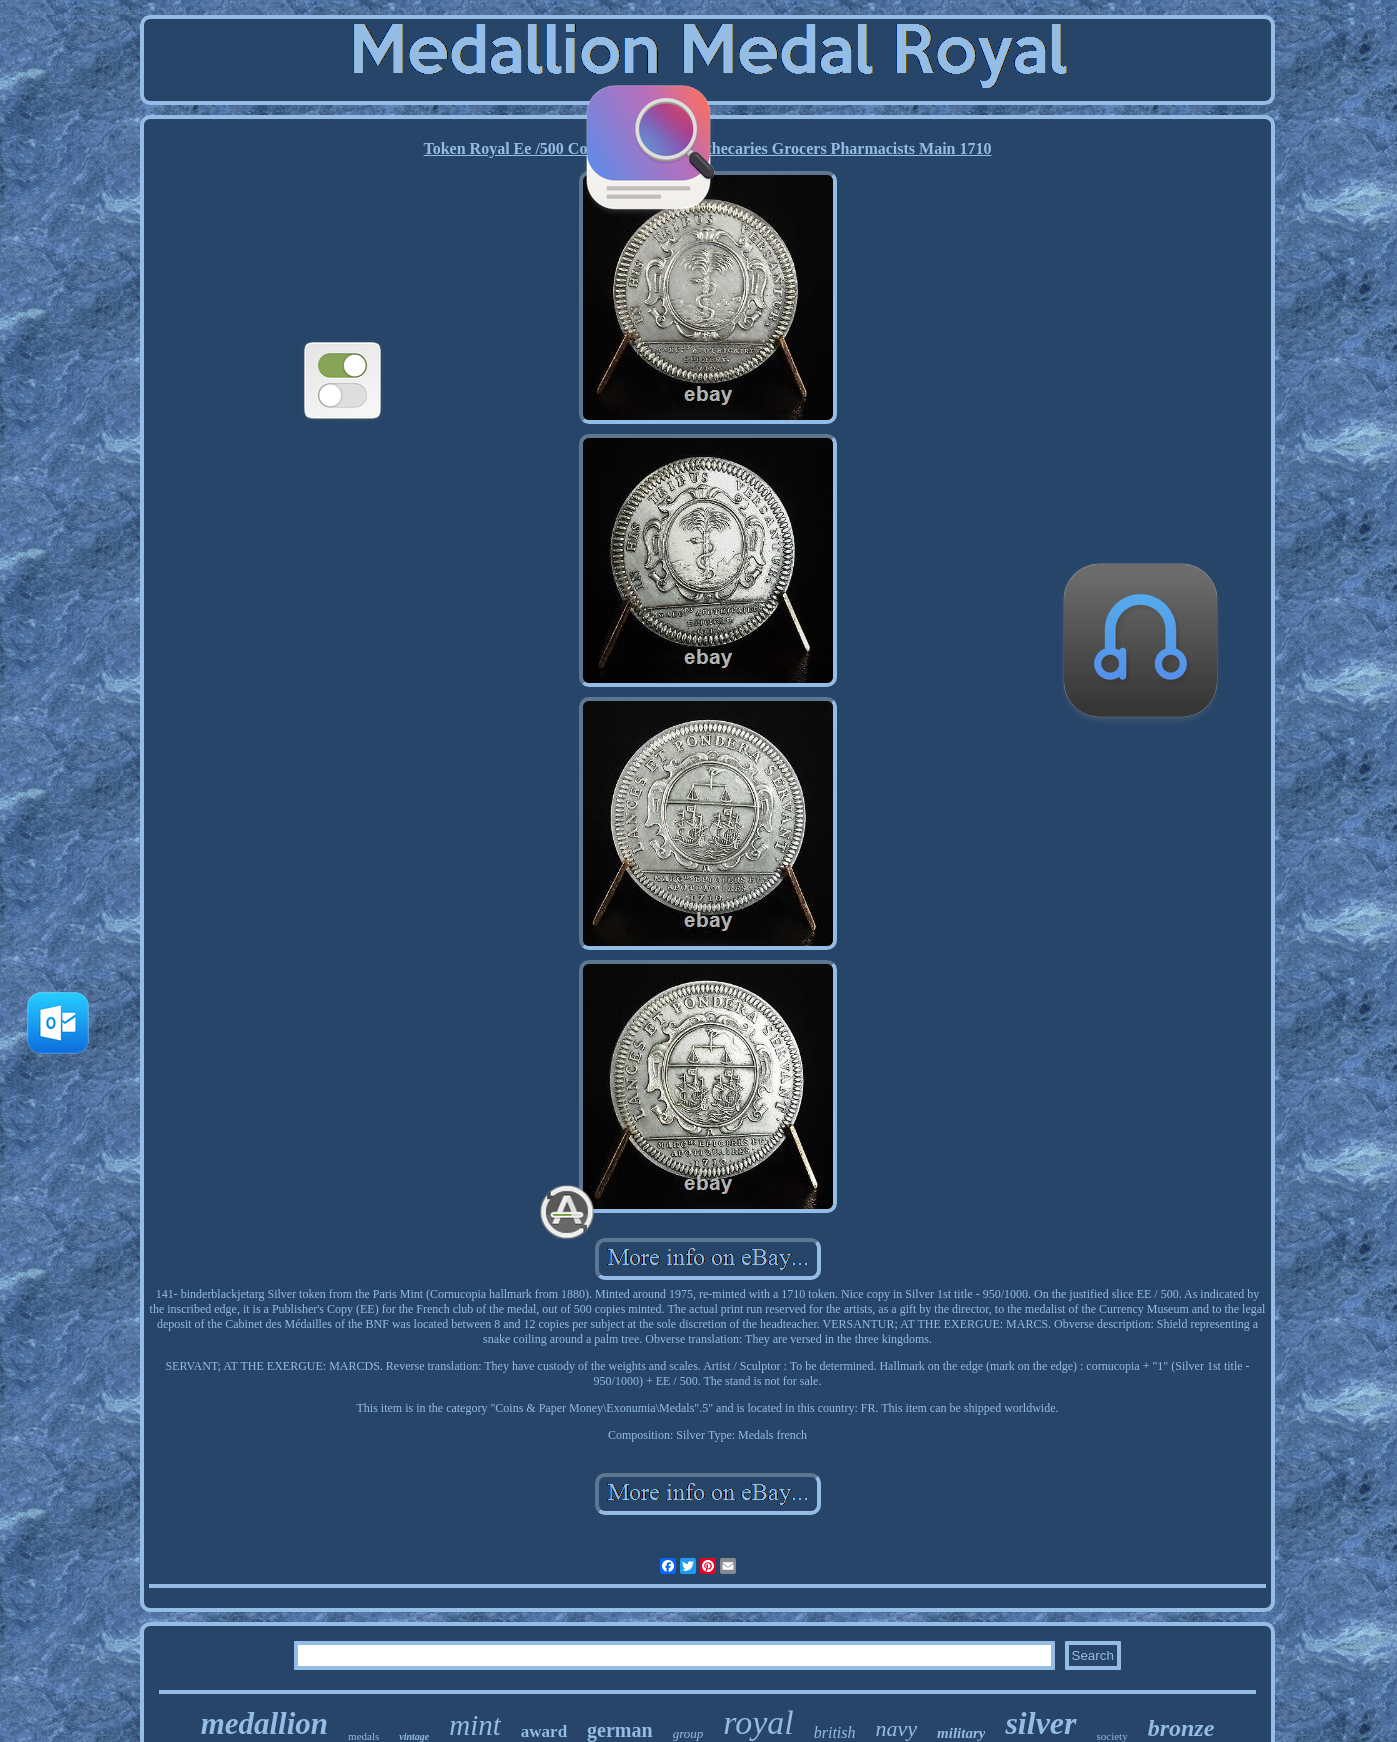 The image size is (1397, 1742). Describe the element at coordinates (58, 1023) in the screenshot. I see `open Microsoft Outlook email app` at that location.